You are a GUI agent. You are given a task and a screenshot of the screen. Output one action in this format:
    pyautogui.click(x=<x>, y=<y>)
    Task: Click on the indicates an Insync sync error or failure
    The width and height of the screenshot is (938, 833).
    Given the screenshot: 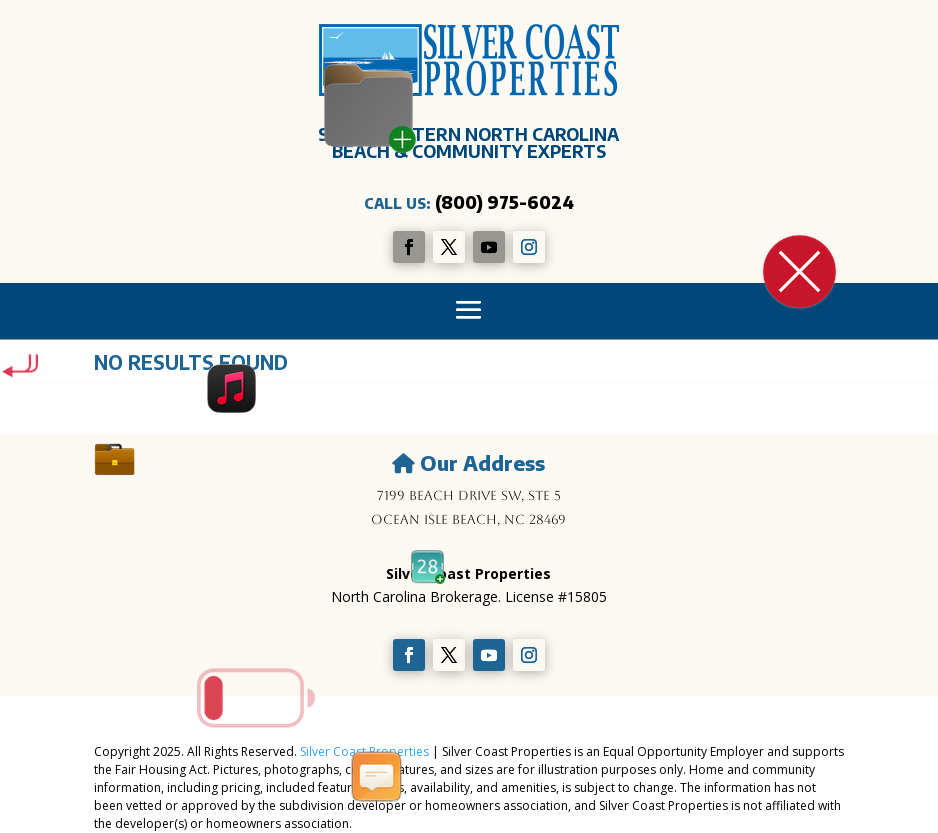 What is the action you would take?
    pyautogui.click(x=799, y=271)
    